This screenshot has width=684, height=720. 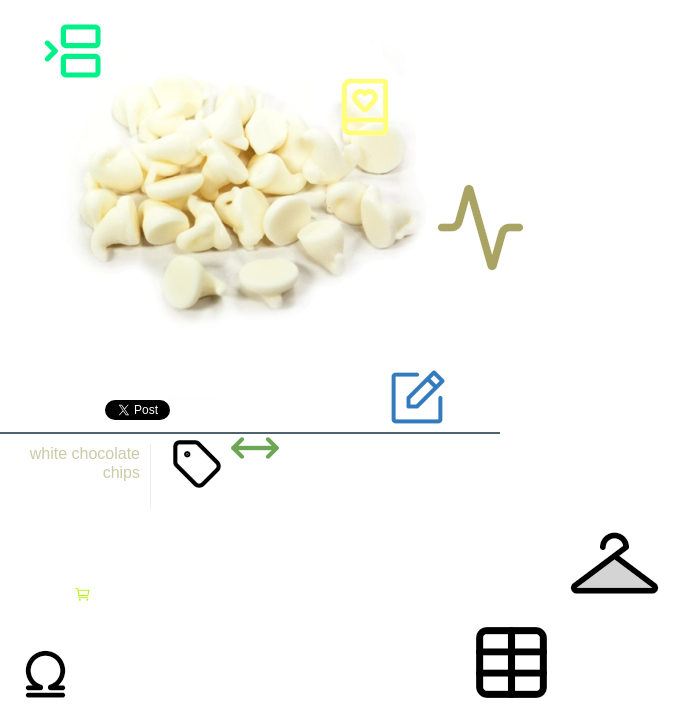 I want to click on libra zodiac sign symbol, so click(x=45, y=675).